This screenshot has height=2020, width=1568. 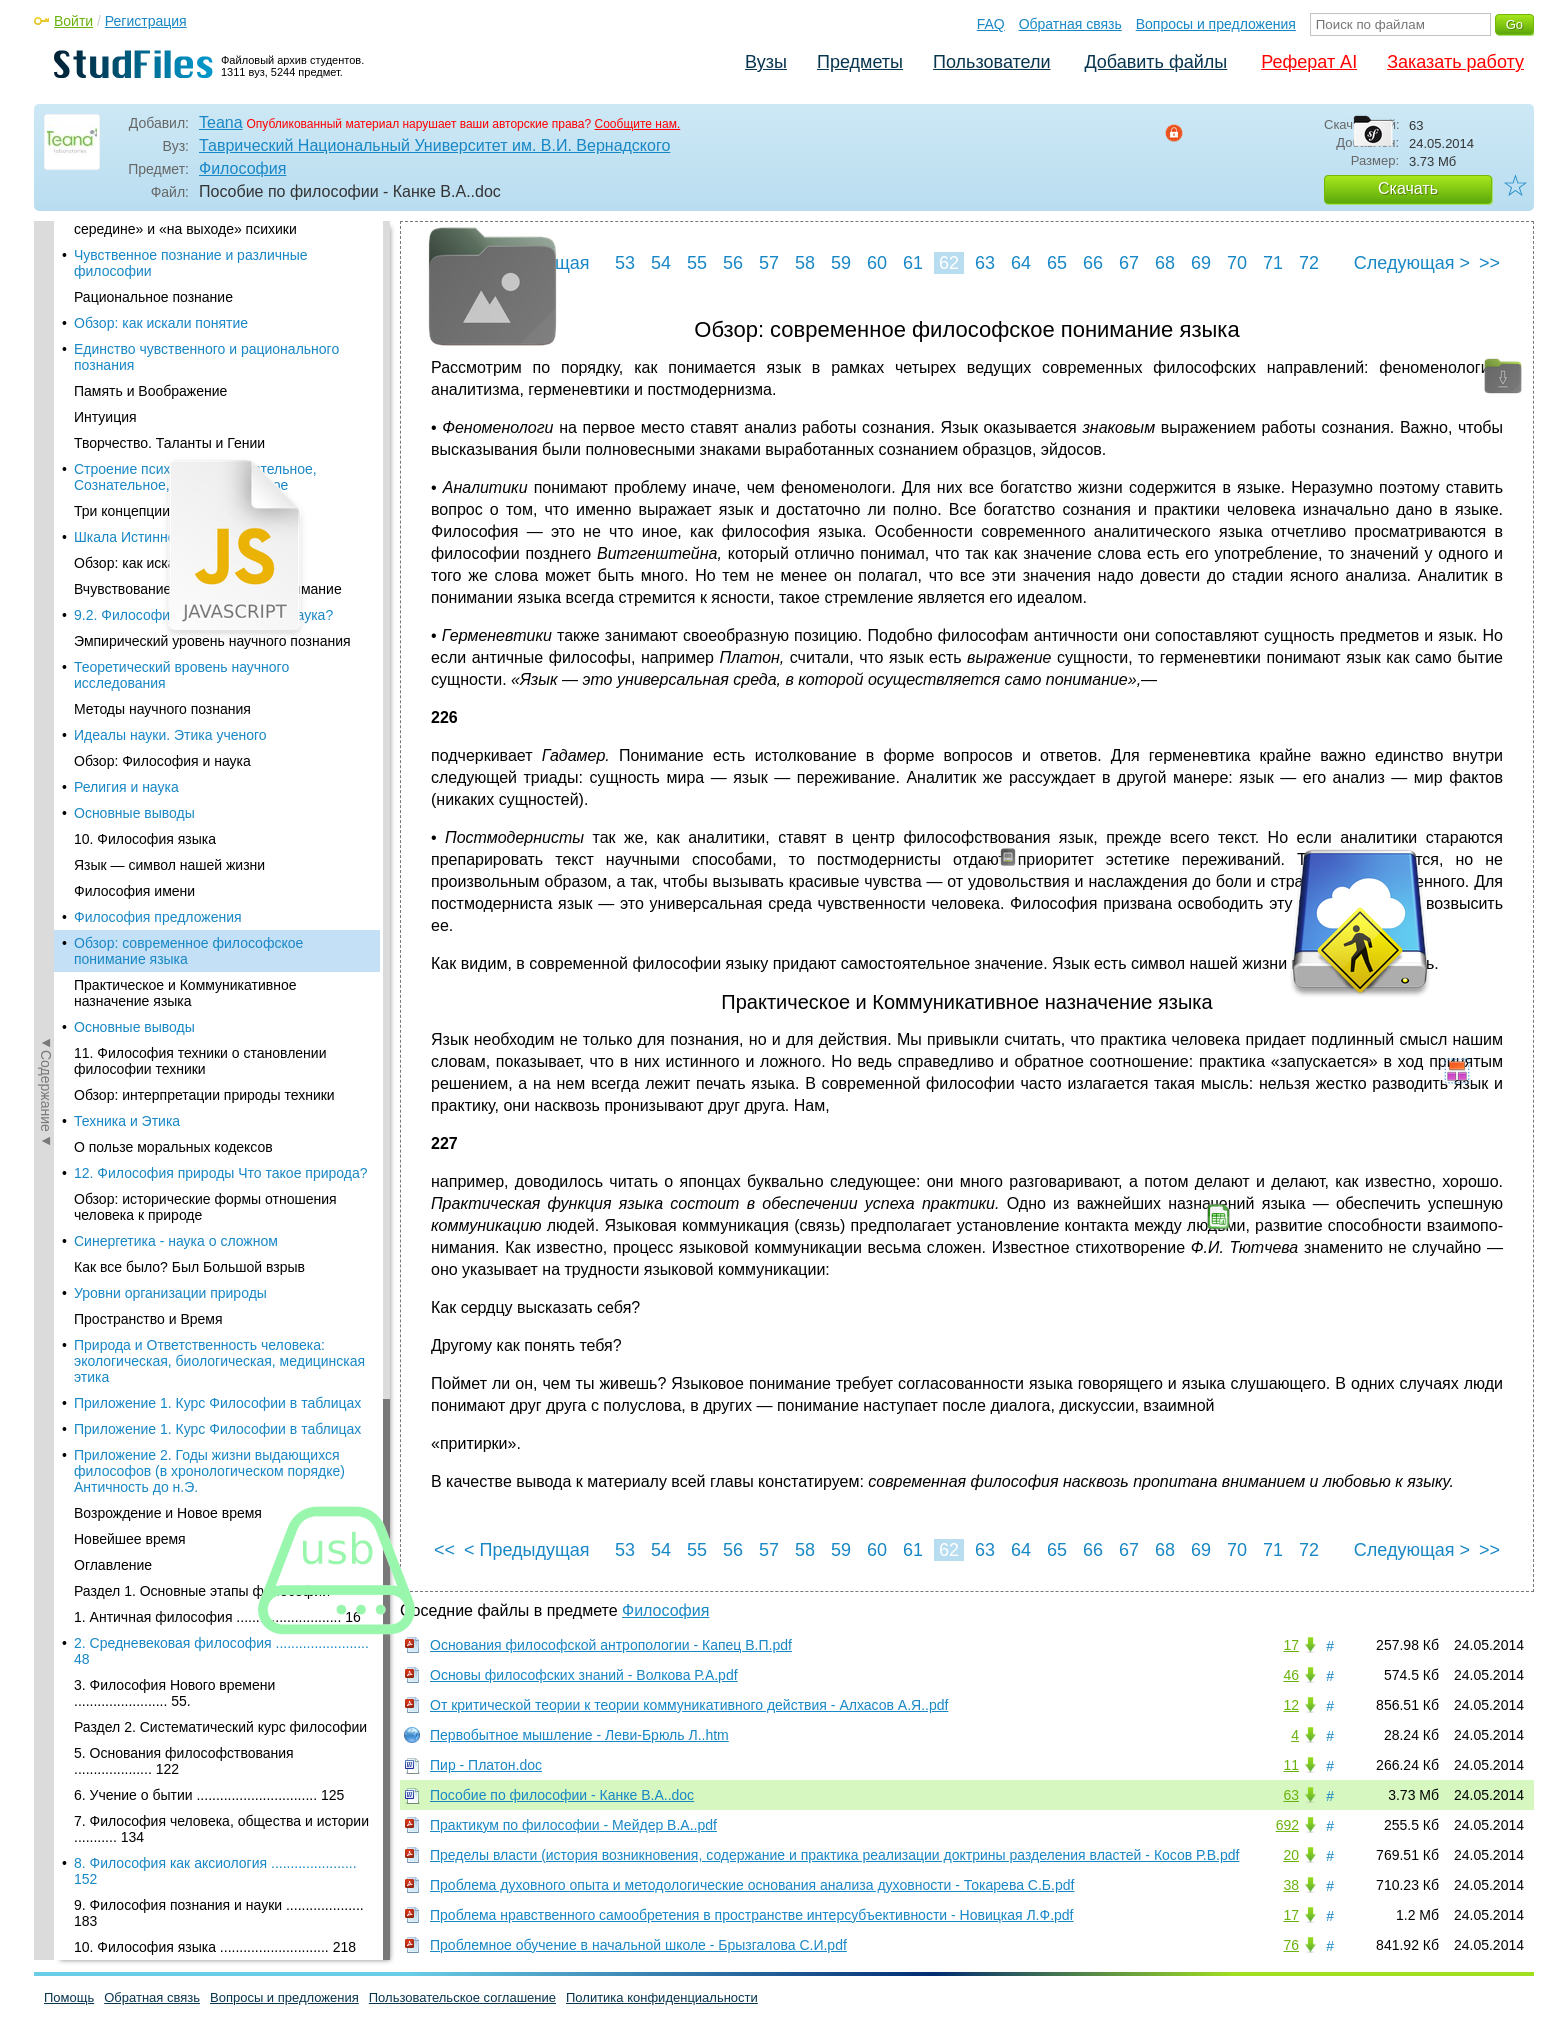 I want to click on open symfony project folder, so click(x=1373, y=132).